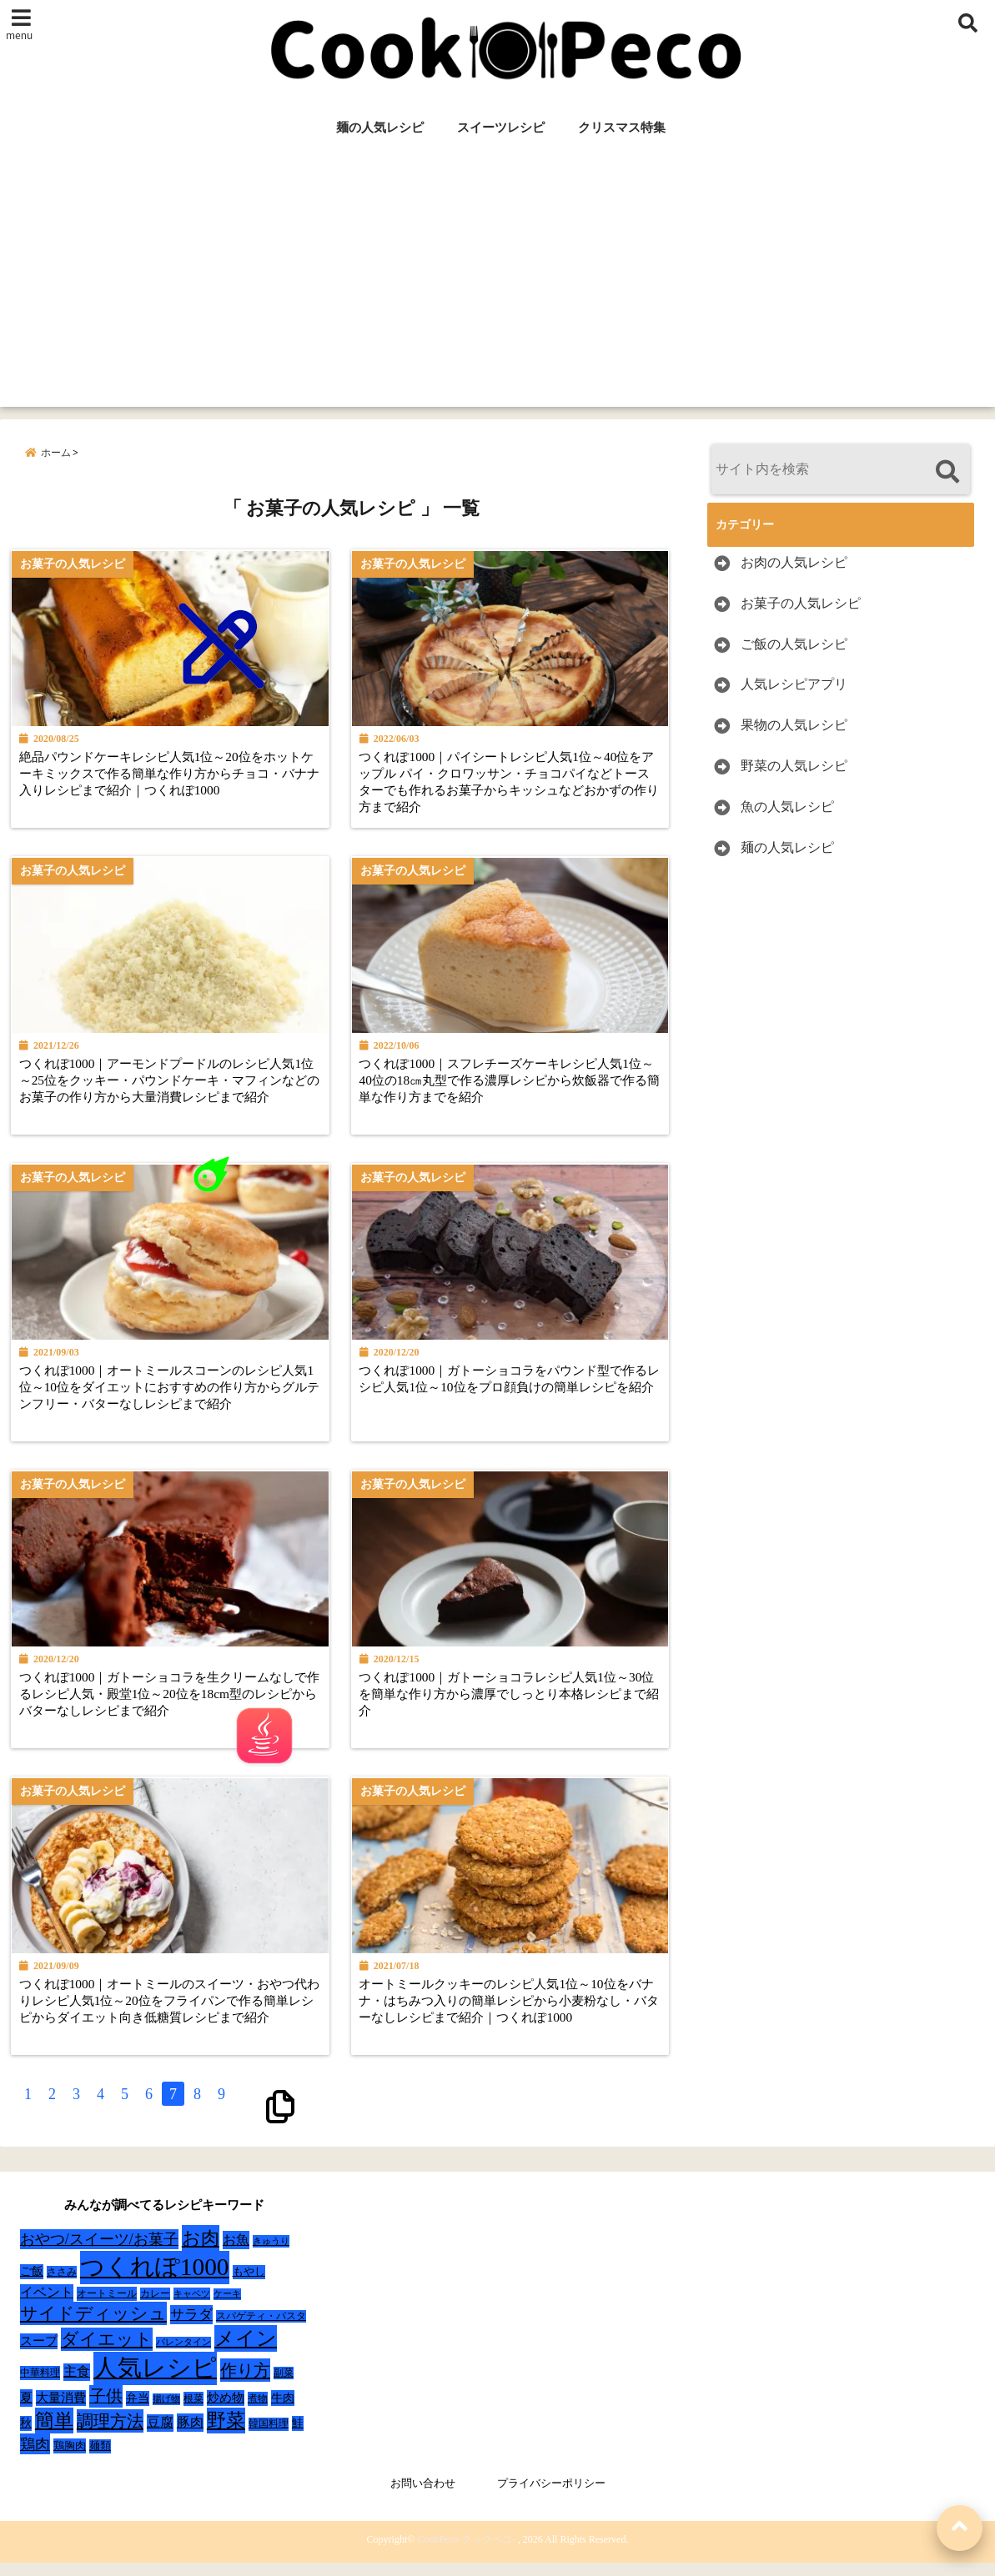 This screenshot has width=995, height=2576. What do you see at coordinates (211, 1174) in the screenshot?
I see `indicates a trending or viral item` at bounding box center [211, 1174].